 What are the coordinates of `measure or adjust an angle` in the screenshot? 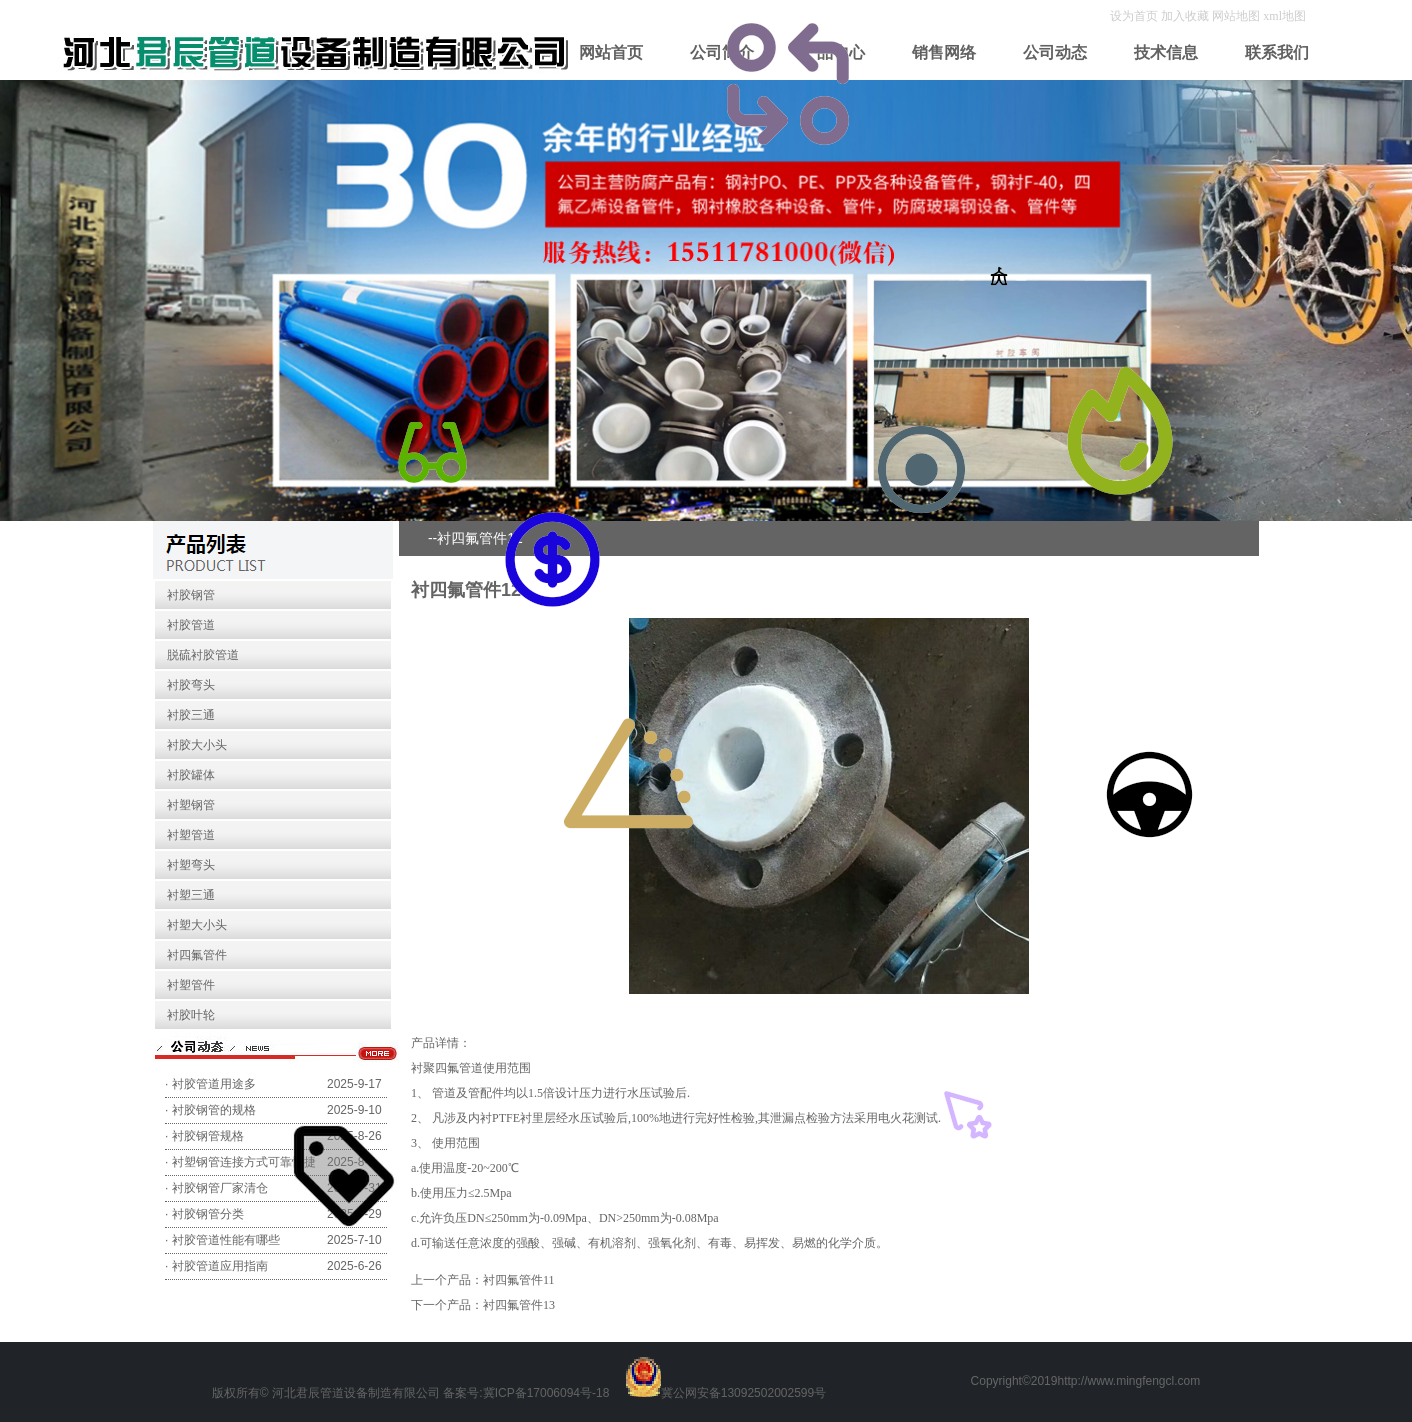 It's located at (628, 776).